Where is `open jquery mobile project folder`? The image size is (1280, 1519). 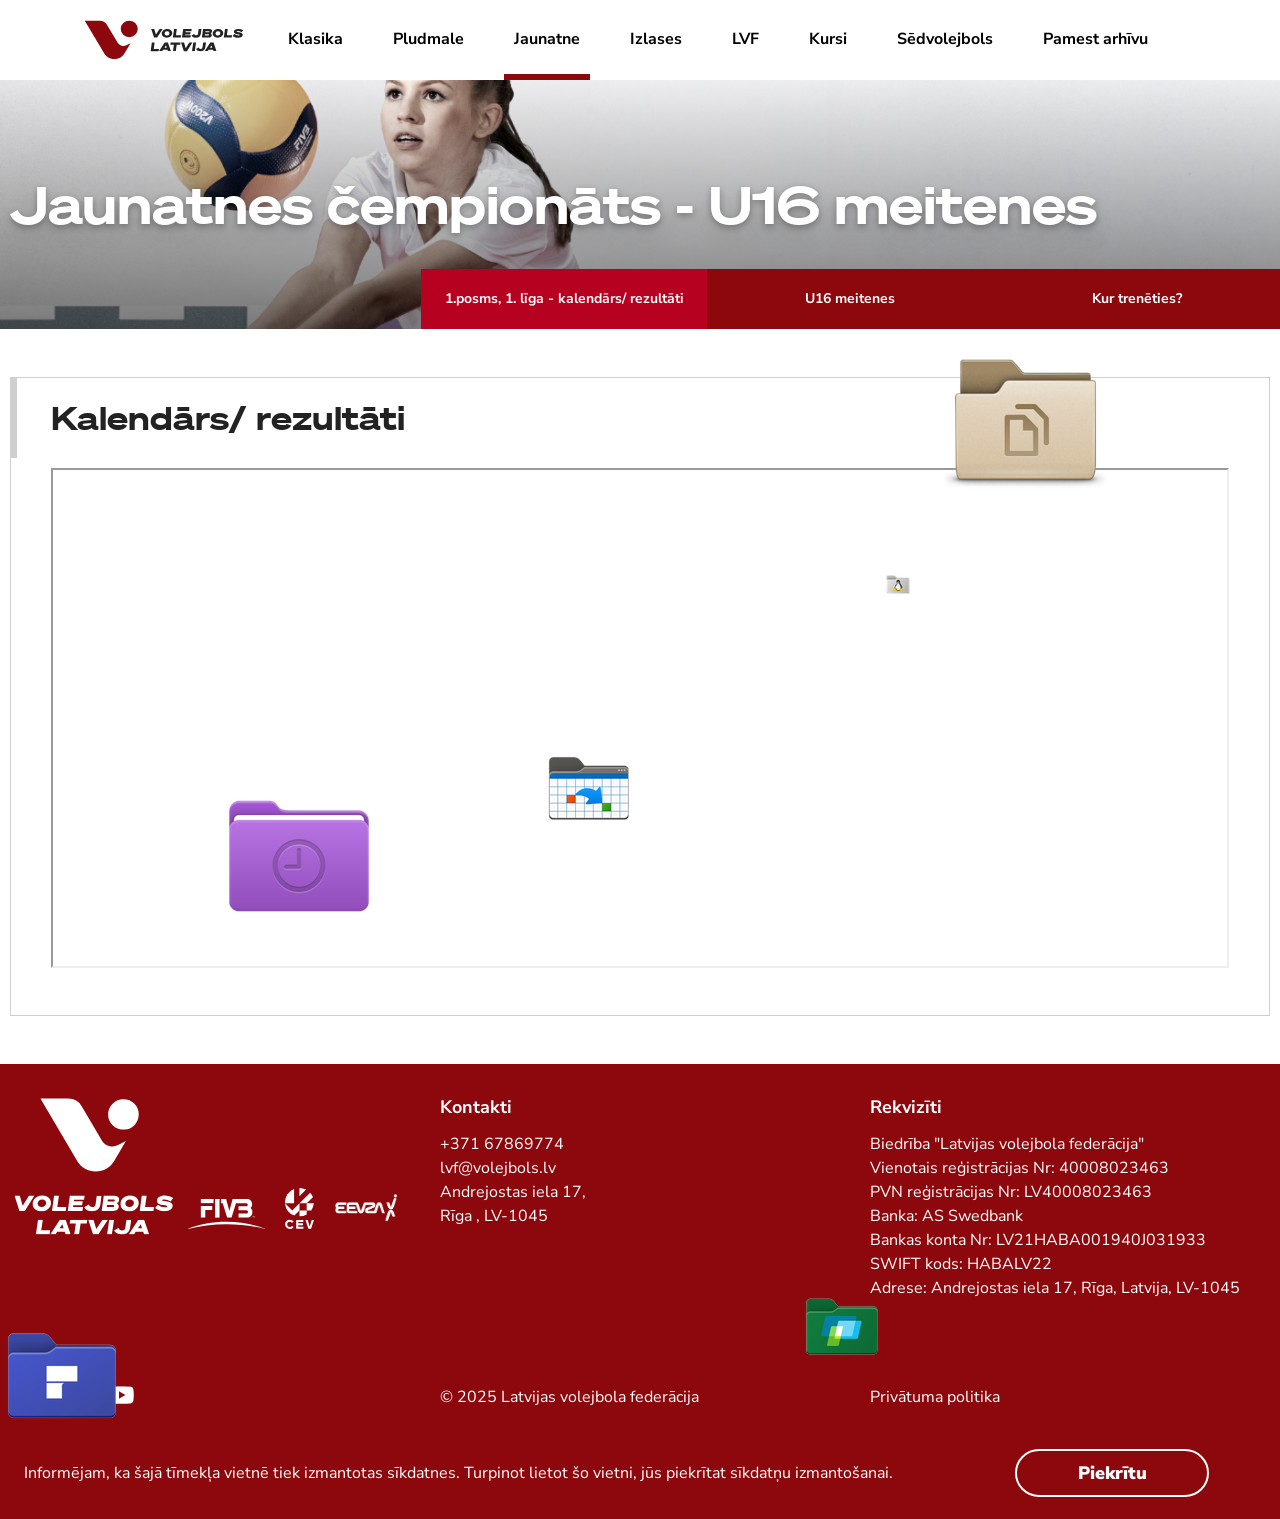
open jquery mobile project folder is located at coordinates (841, 1328).